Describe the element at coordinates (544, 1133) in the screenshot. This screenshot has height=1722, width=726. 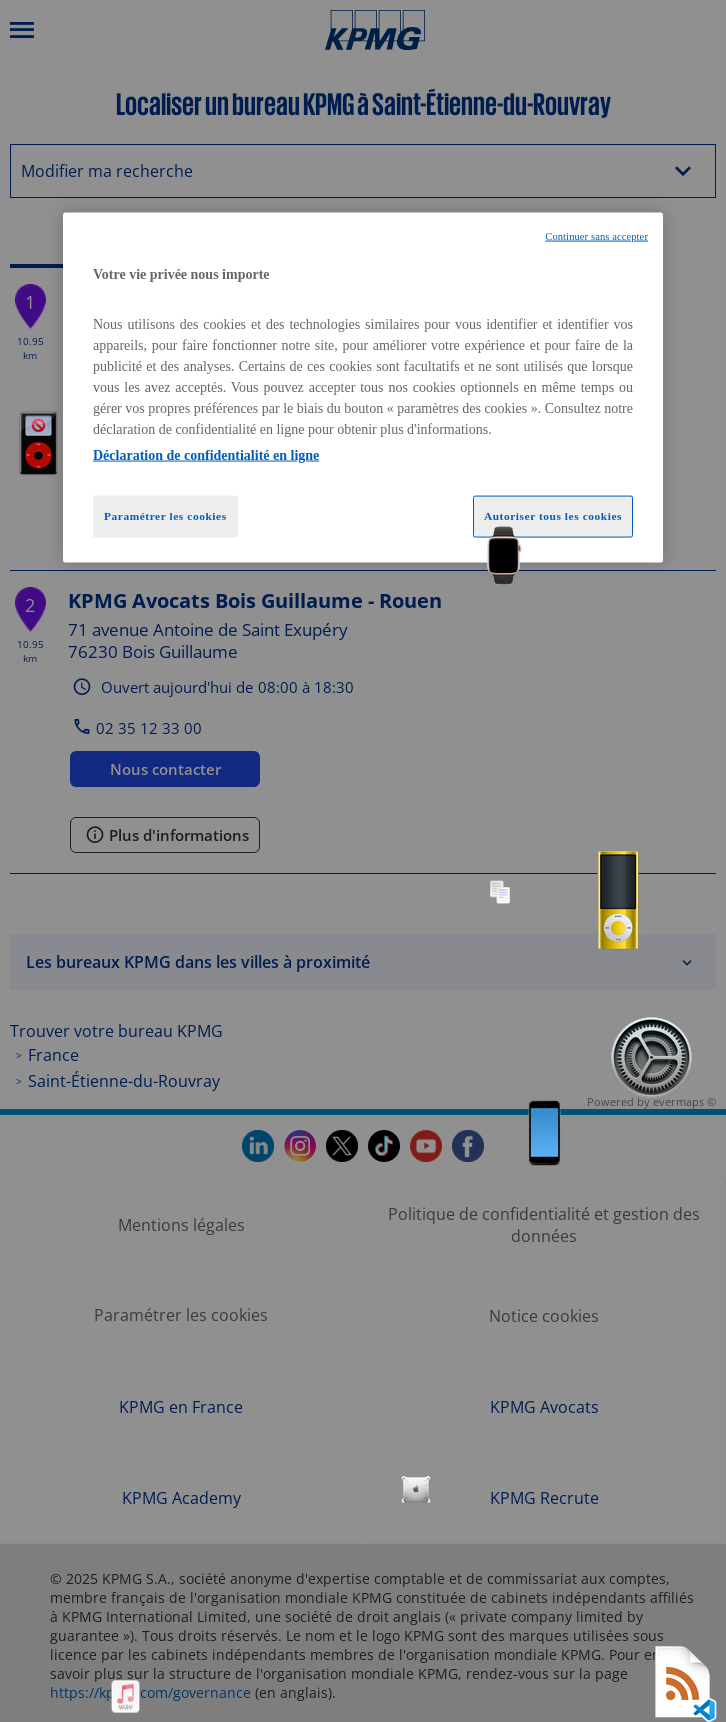
I see `indicates a connected iPhone device` at that location.